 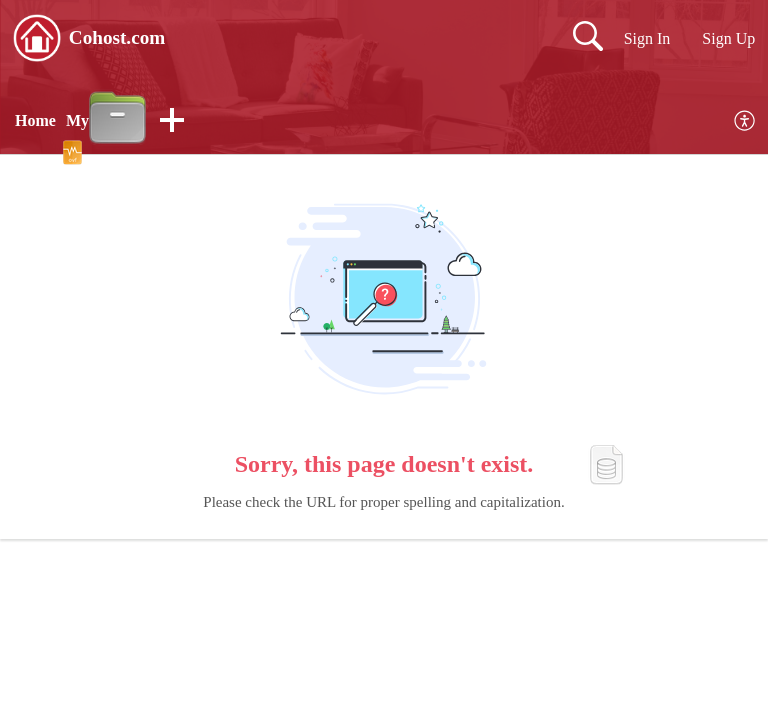 I want to click on open the file manager app, so click(x=117, y=117).